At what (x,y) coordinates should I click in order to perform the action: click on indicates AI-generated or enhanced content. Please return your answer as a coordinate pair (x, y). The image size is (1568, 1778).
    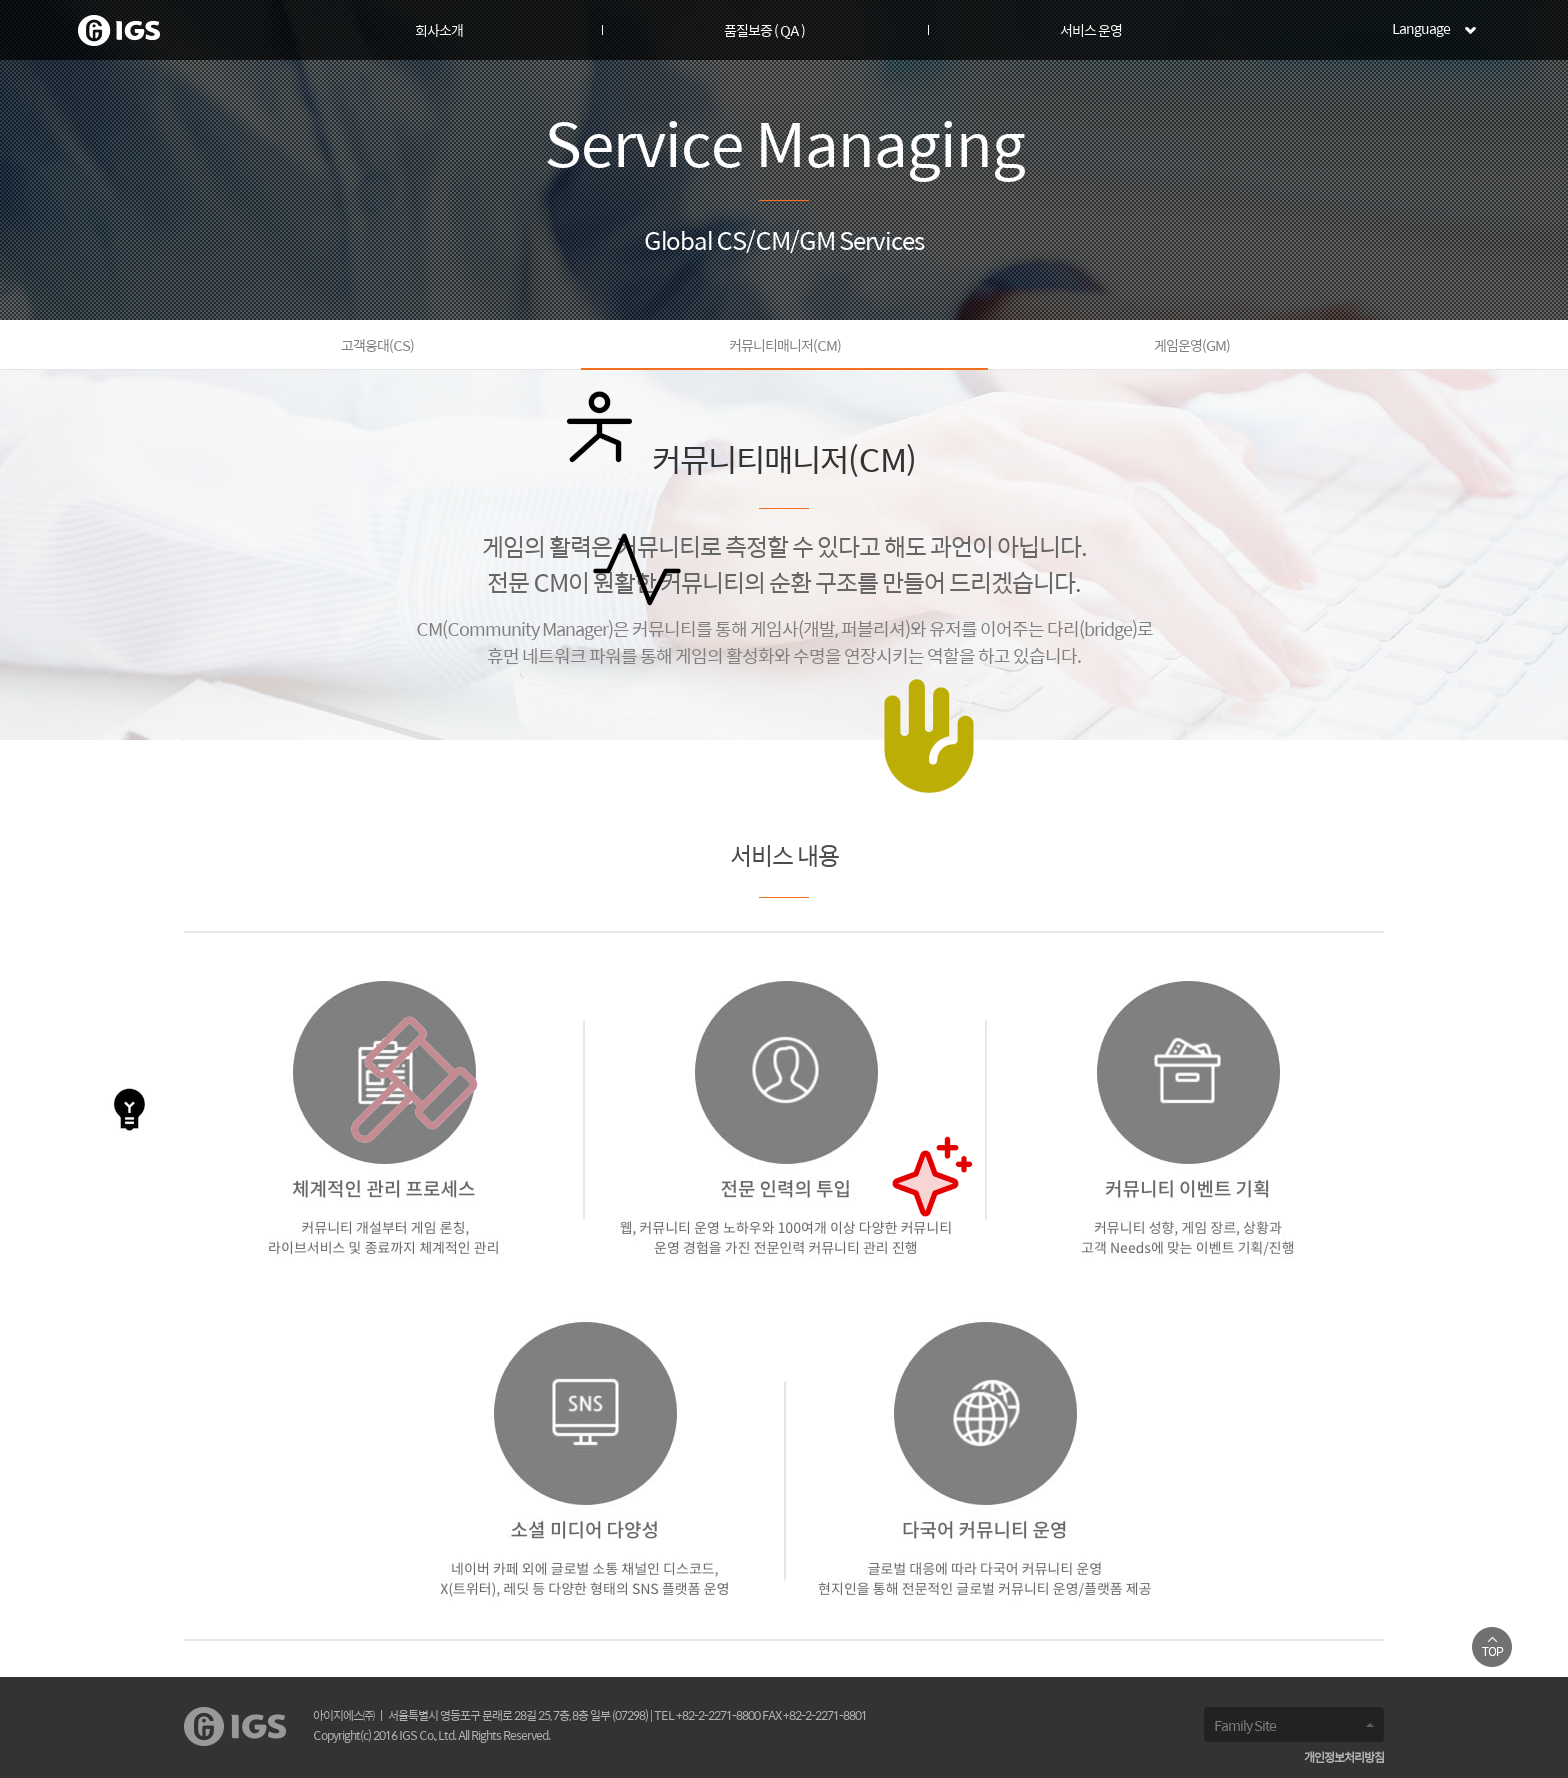
    Looking at the image, I should click on (931, 1178).